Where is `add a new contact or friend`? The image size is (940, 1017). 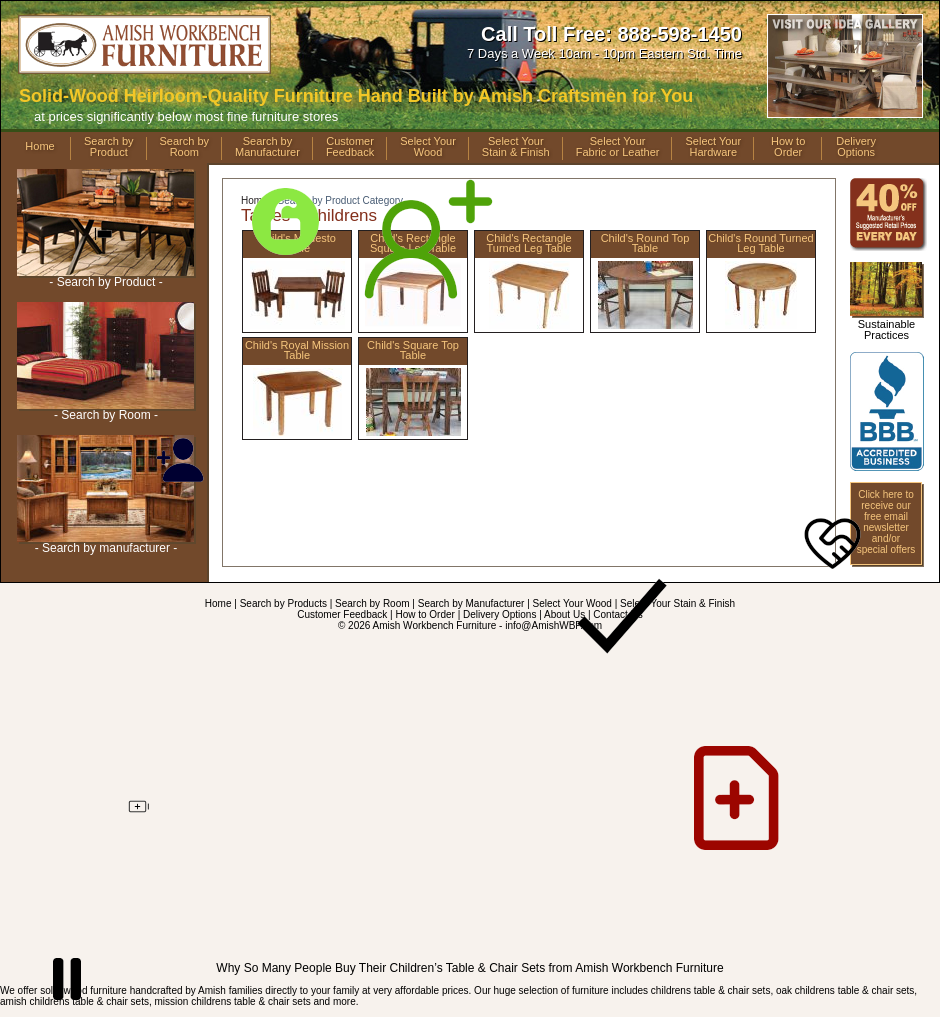 add a new contact or friend is located at coordinates (180, 460).